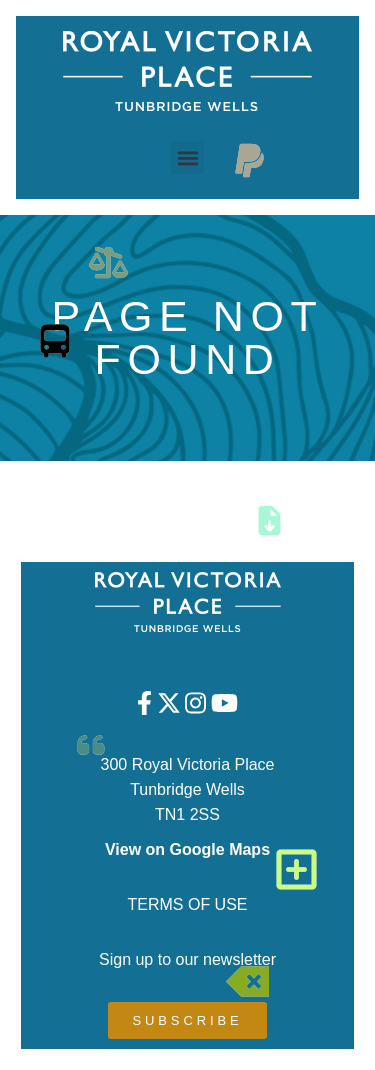 Image resolution: width=375 pixels, height=1070 pixels. Describe the element at coordinates (247, 981) in the screenshot. I see `delete the previous character` at that location.